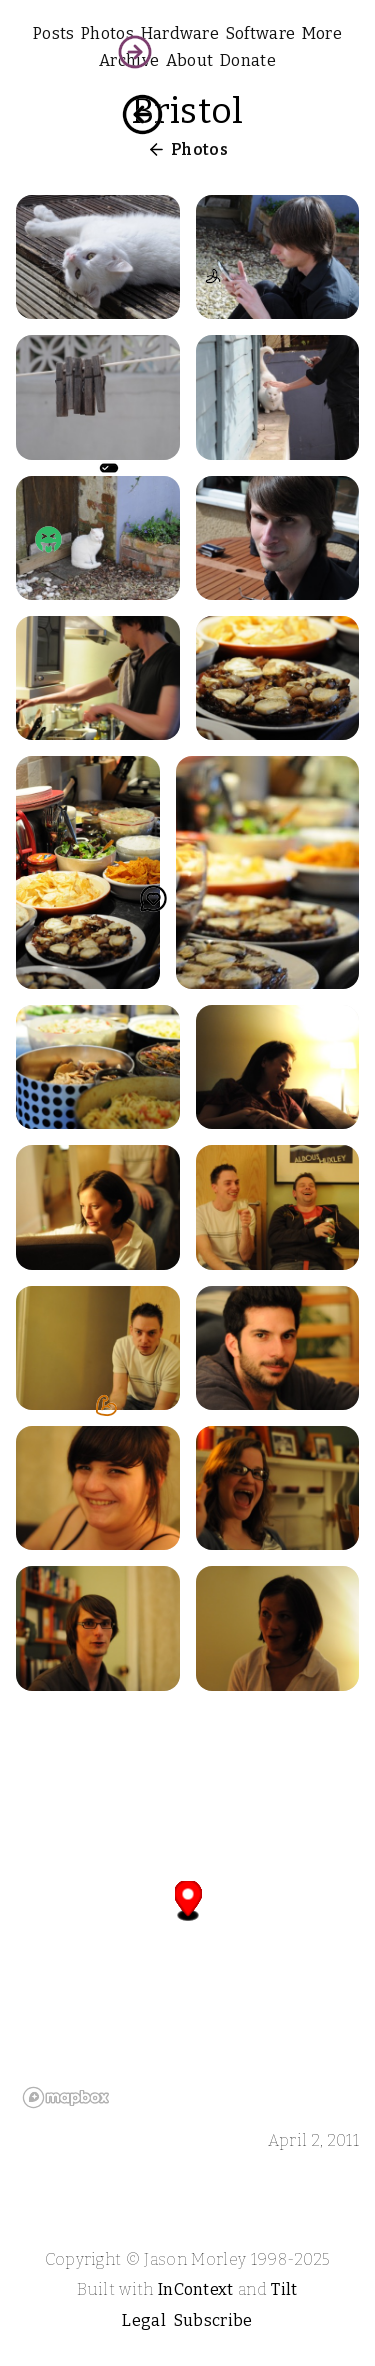 This screenshot has height=2366, width=375. Describe the element at coordinates (109, 468) in the screenshot. I see `toggle switch in the on or enabled state` at that location.